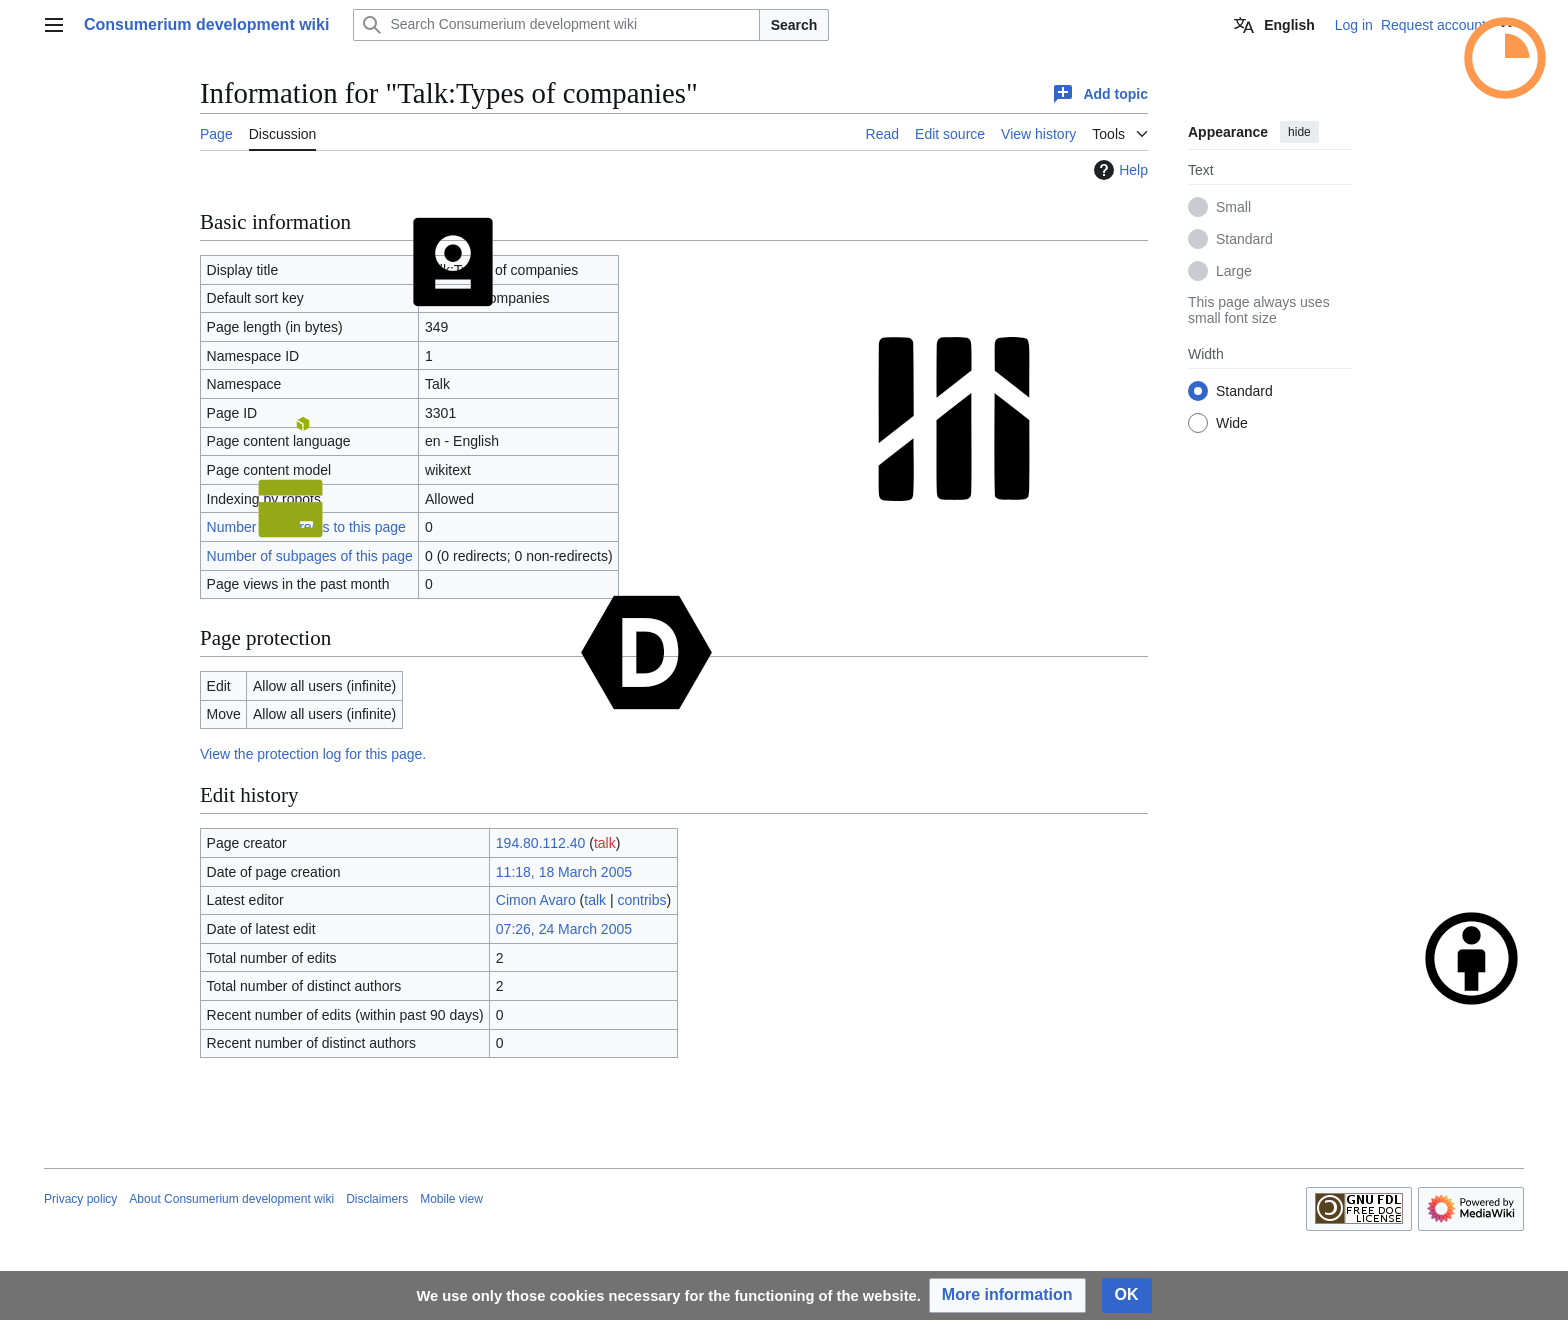  I want to click on access box cloud storage, so click(303, 424).